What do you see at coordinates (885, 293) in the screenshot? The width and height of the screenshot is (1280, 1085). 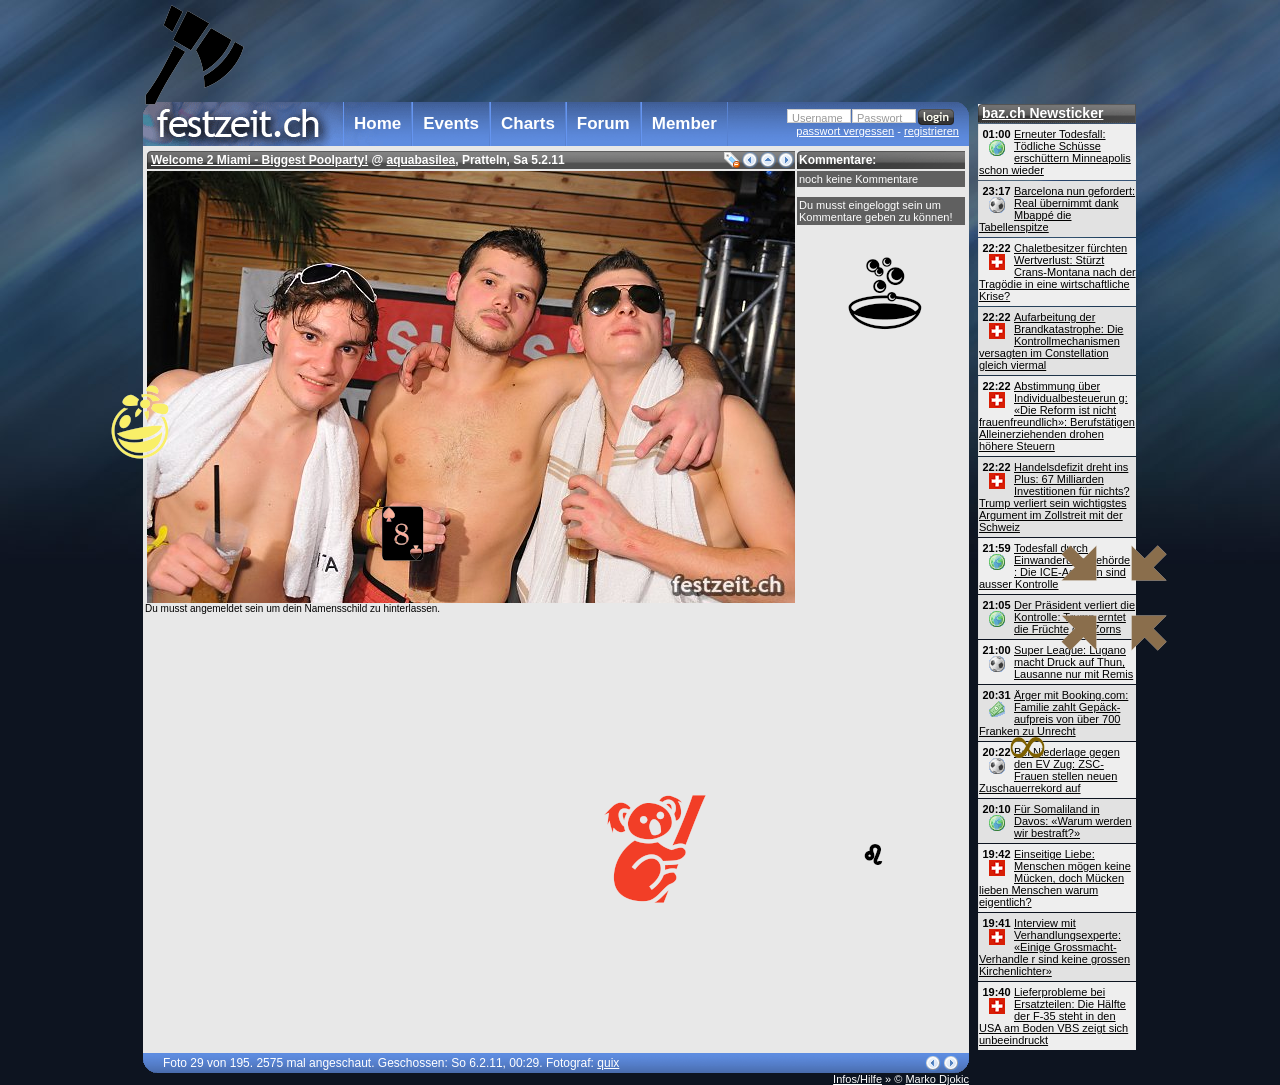 I see `brewing or crafting a potion` at bounding box center [885, 293].